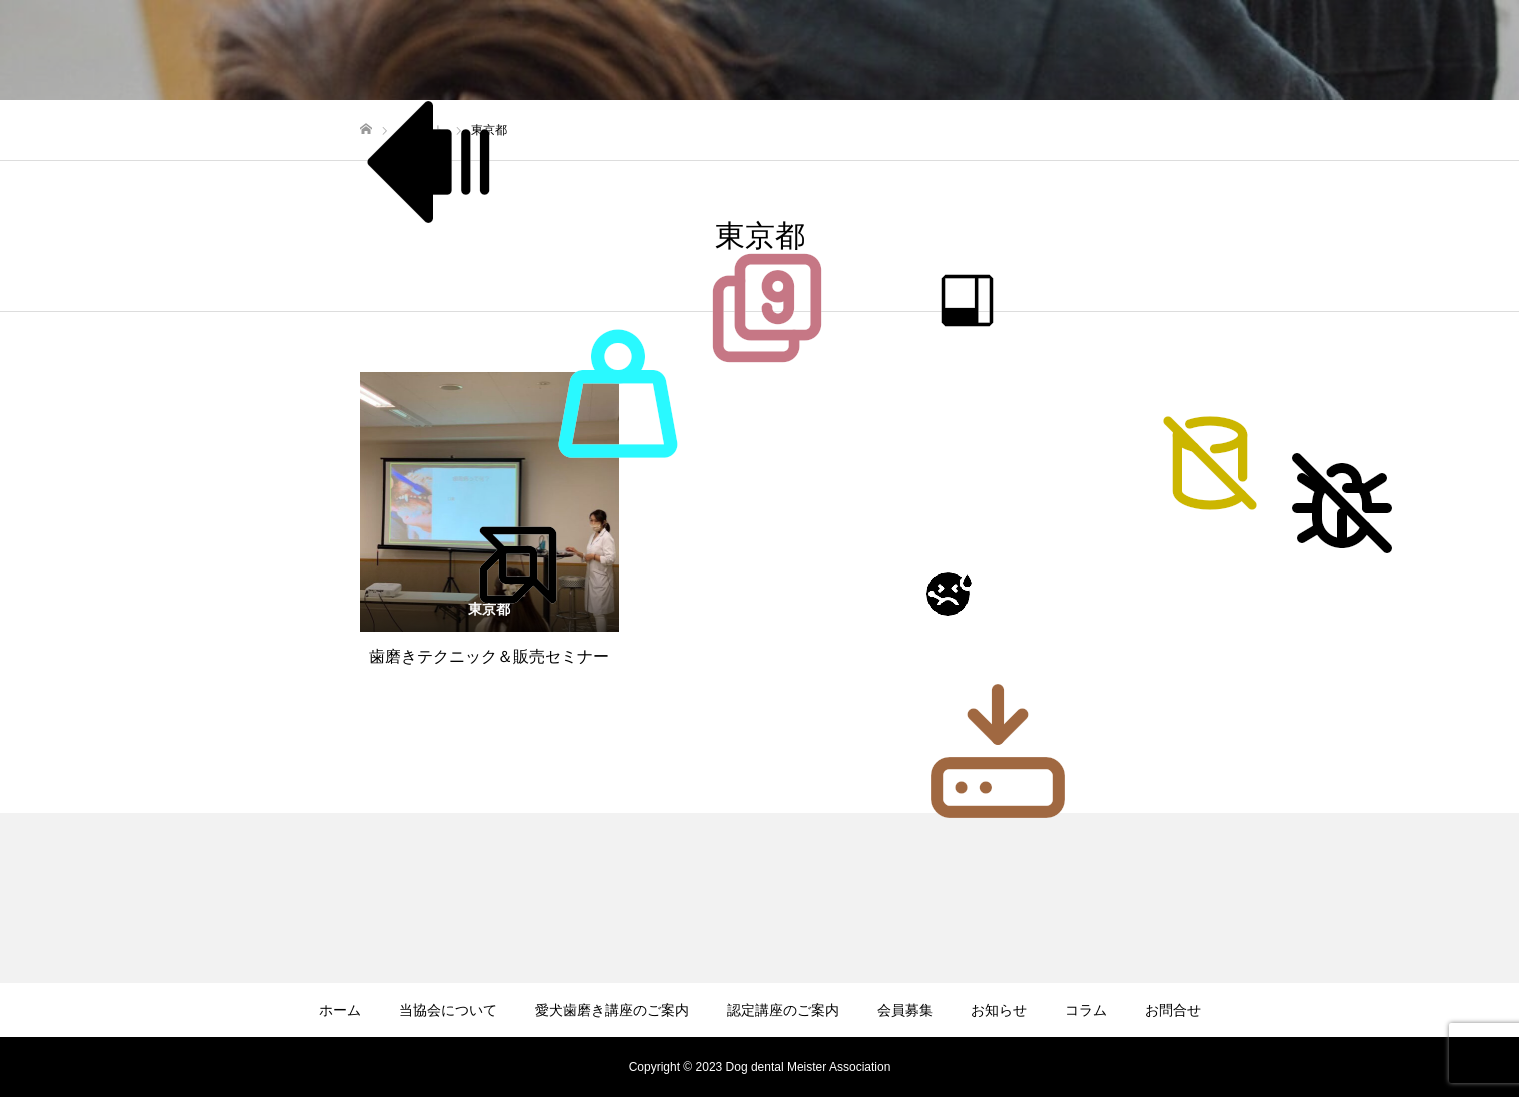  I want to click on go back multiple steps, so click(433, 162).